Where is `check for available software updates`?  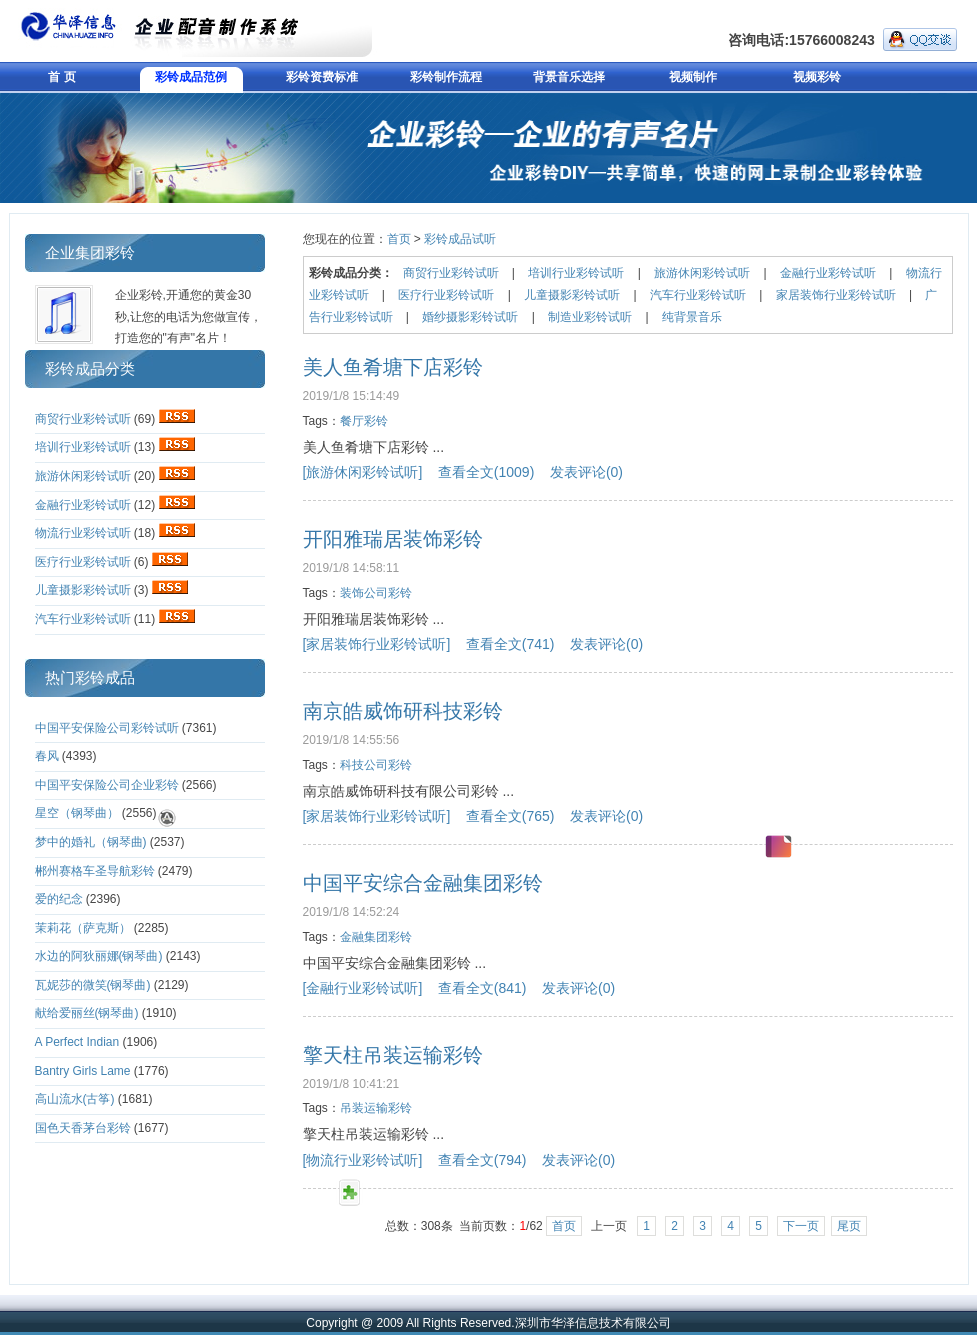
check for available software updates is located at coordinates (167, 818).